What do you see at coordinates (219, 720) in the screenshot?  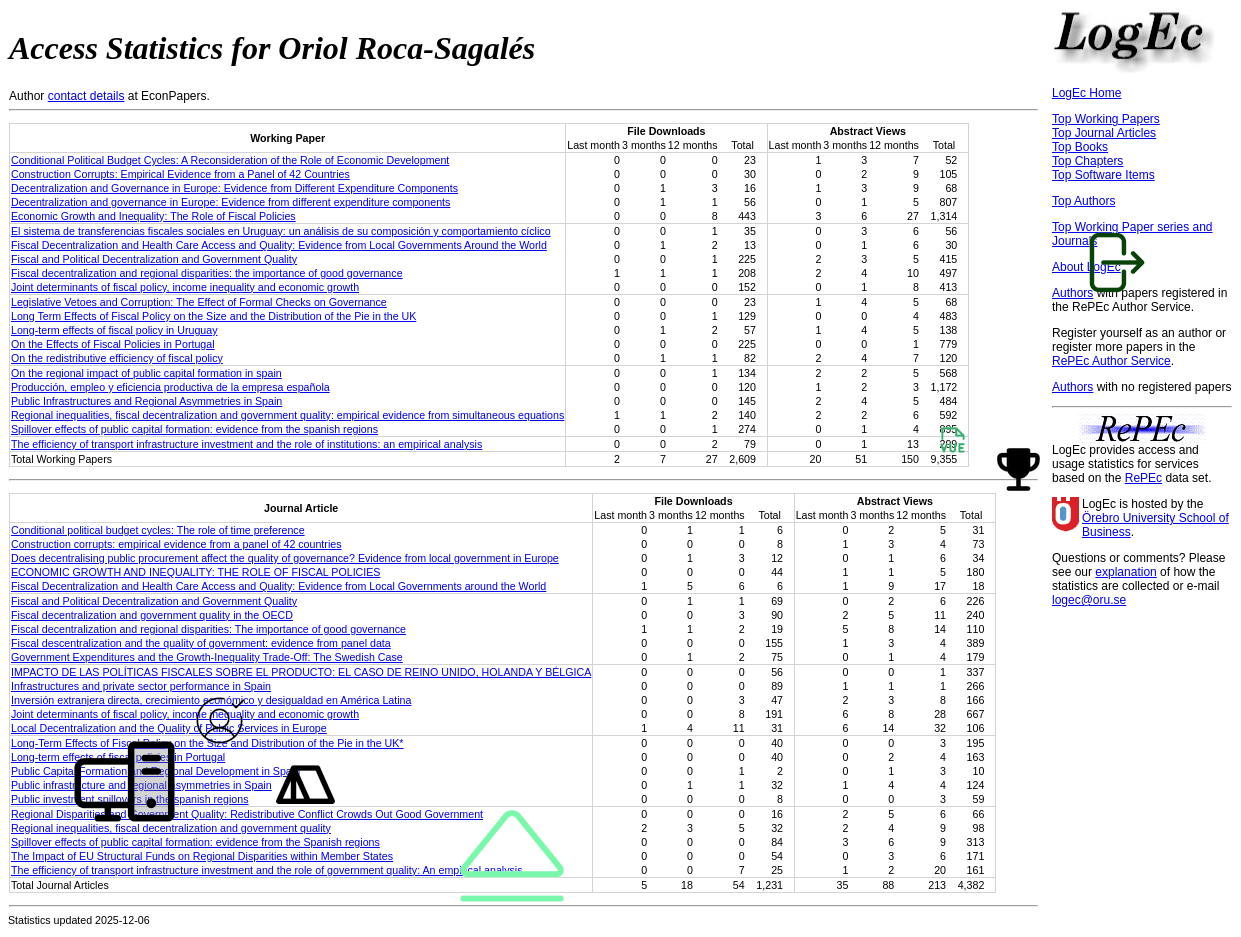 I see `verified user account` at bounding box center [219, 720].